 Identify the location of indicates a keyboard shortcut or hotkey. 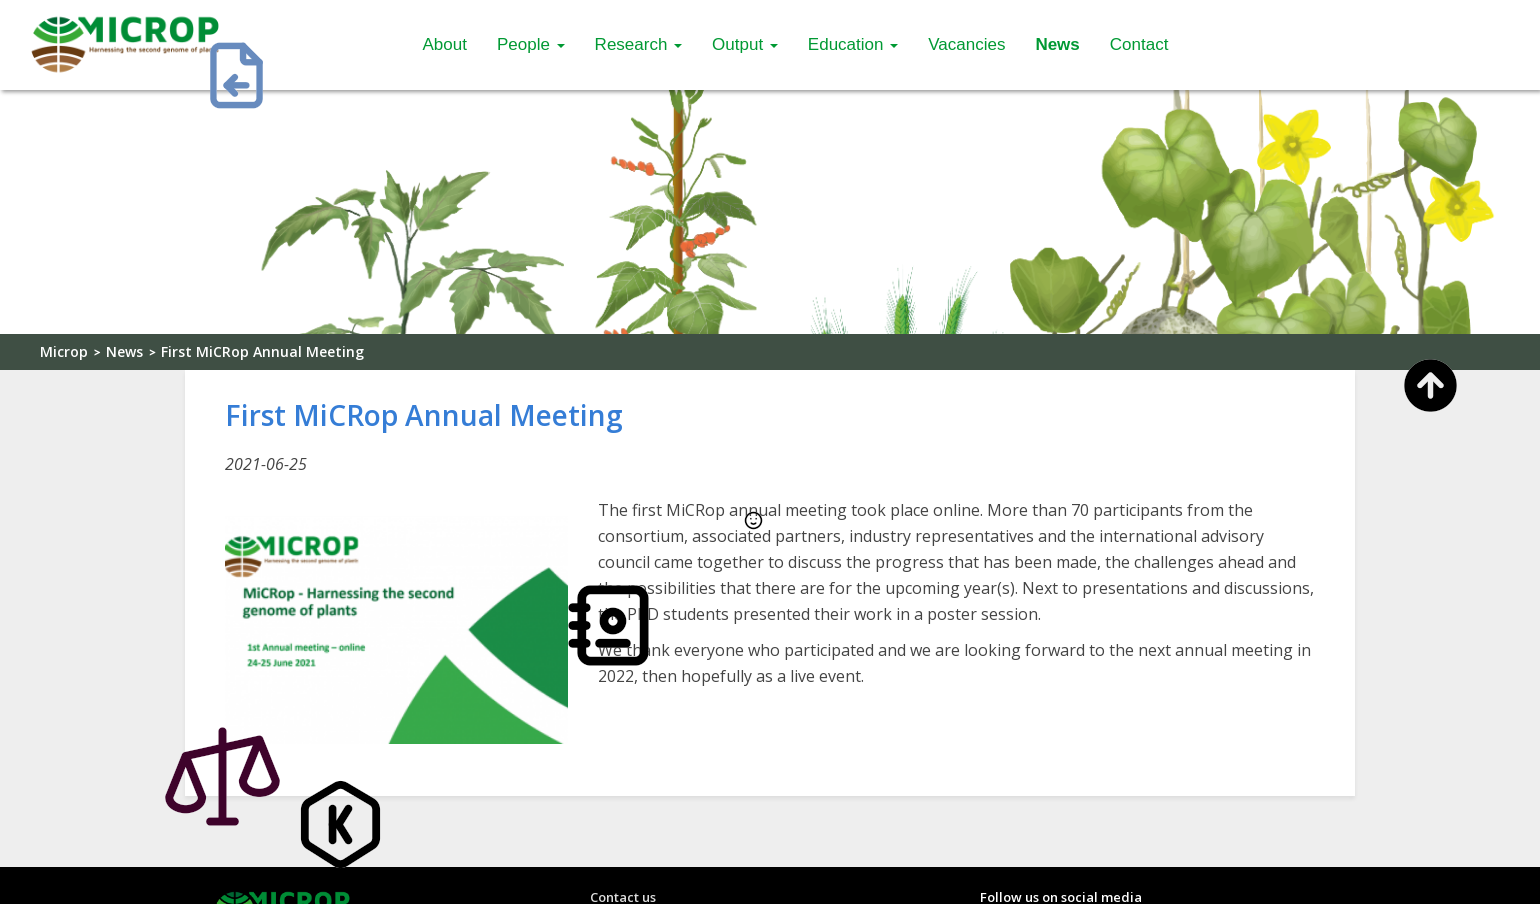
(340, 824).